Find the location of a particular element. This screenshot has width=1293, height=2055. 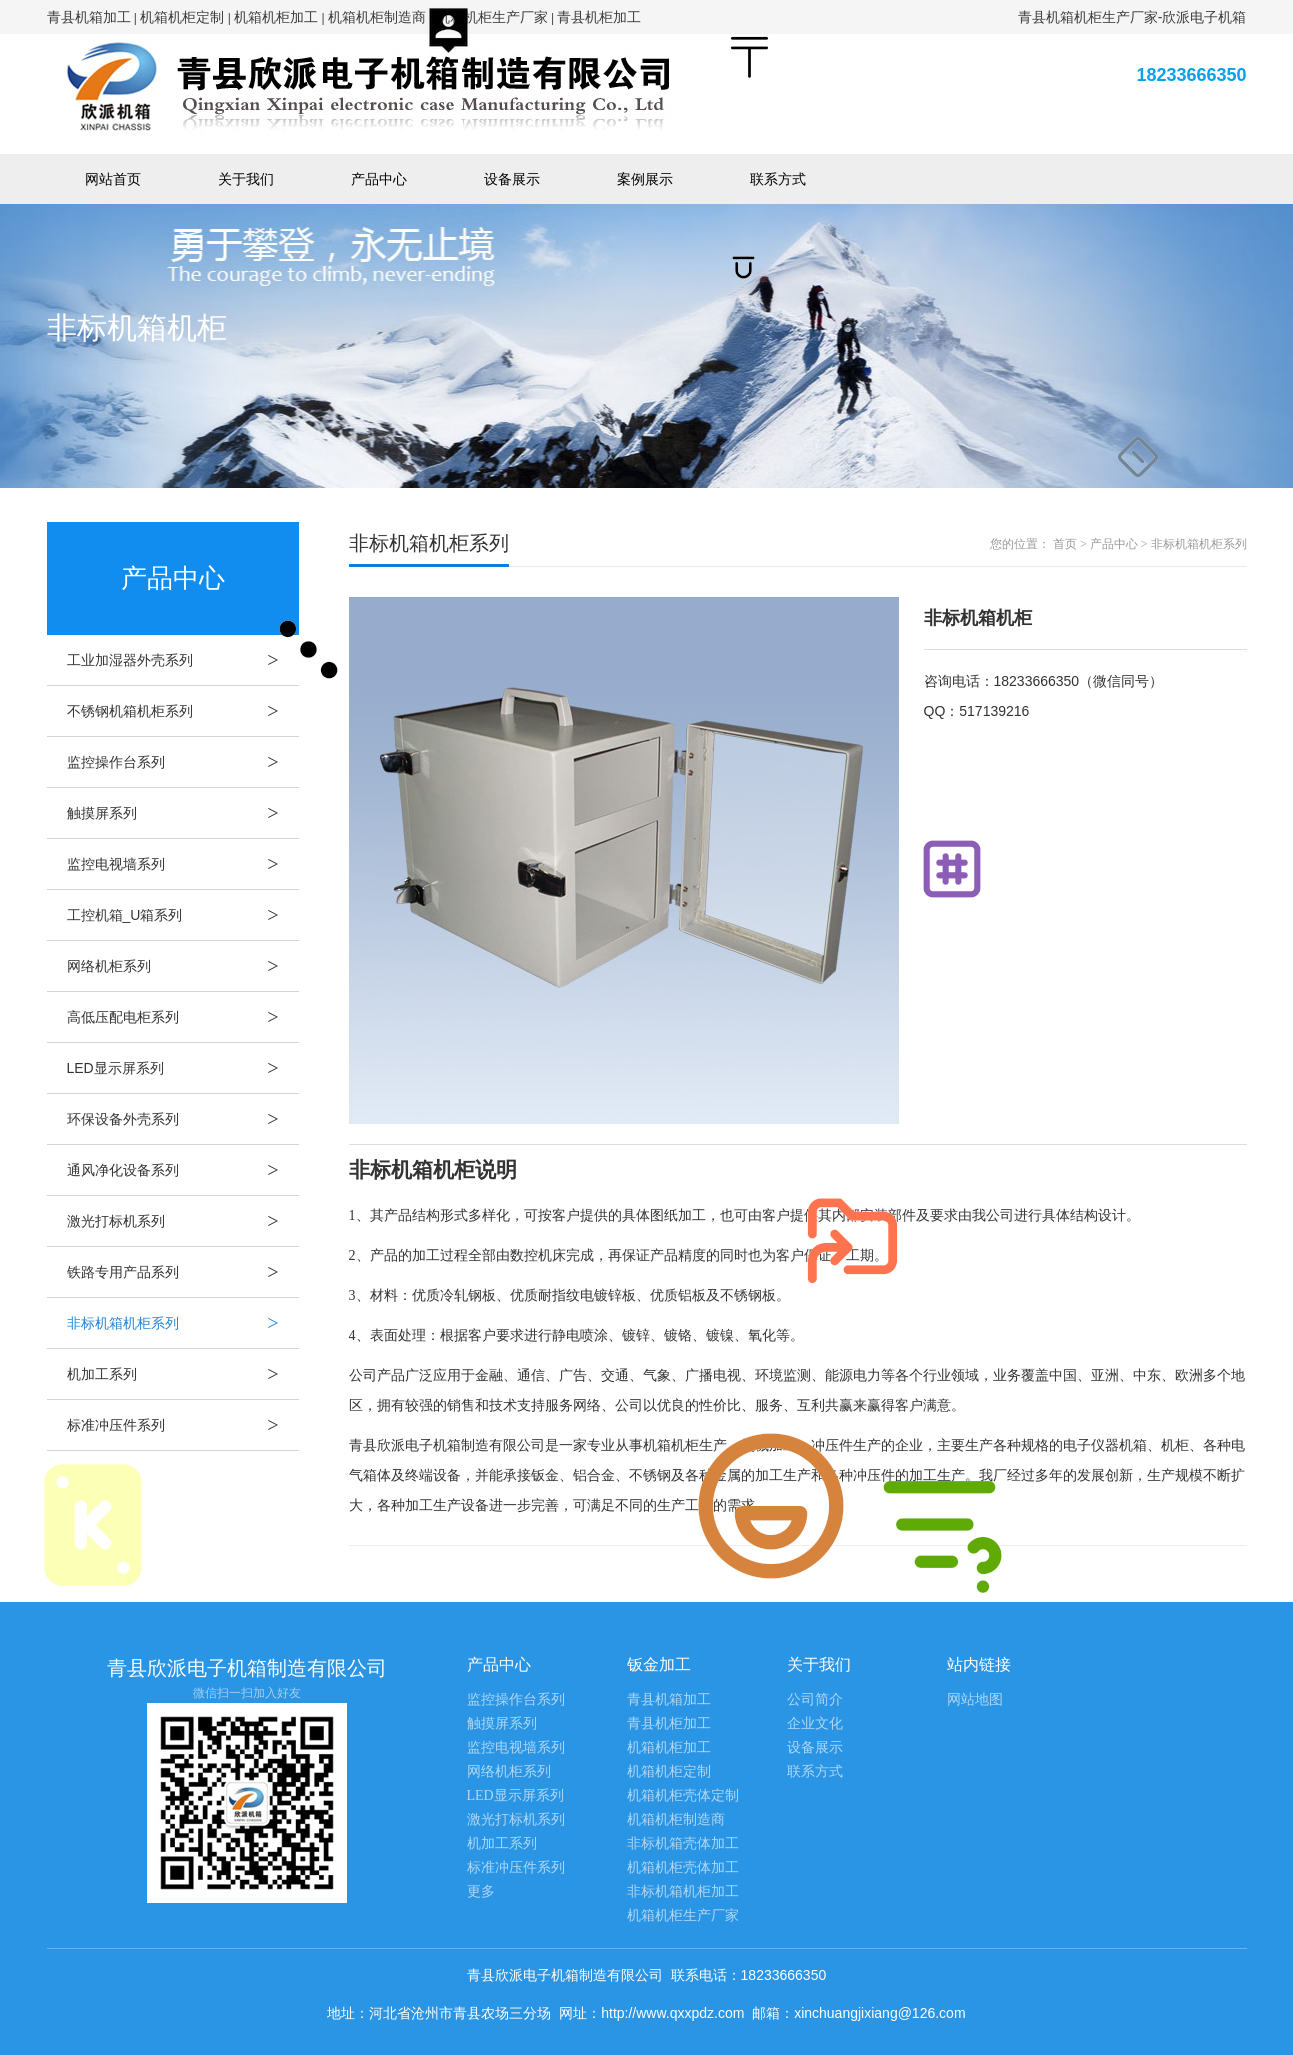

view a person's location on the map is located at coordinates (448, 29).